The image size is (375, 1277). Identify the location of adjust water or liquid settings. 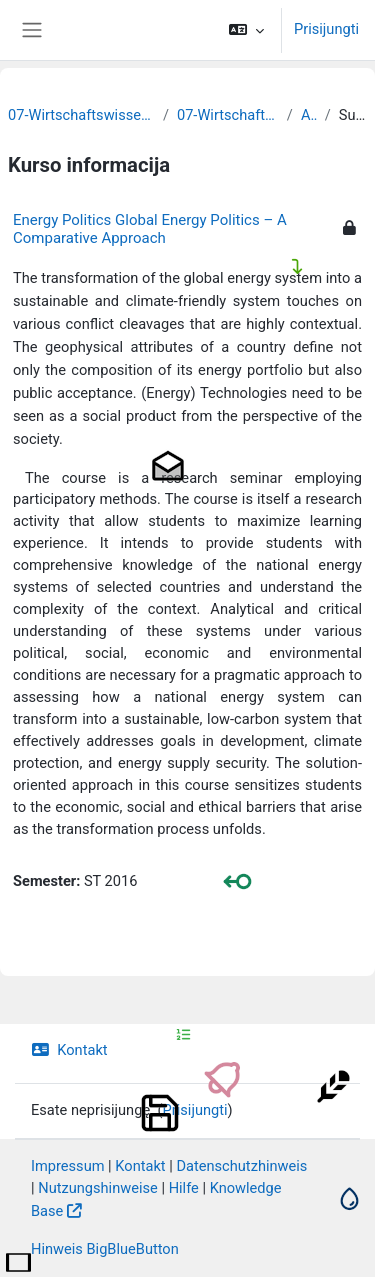
(349, 1199).